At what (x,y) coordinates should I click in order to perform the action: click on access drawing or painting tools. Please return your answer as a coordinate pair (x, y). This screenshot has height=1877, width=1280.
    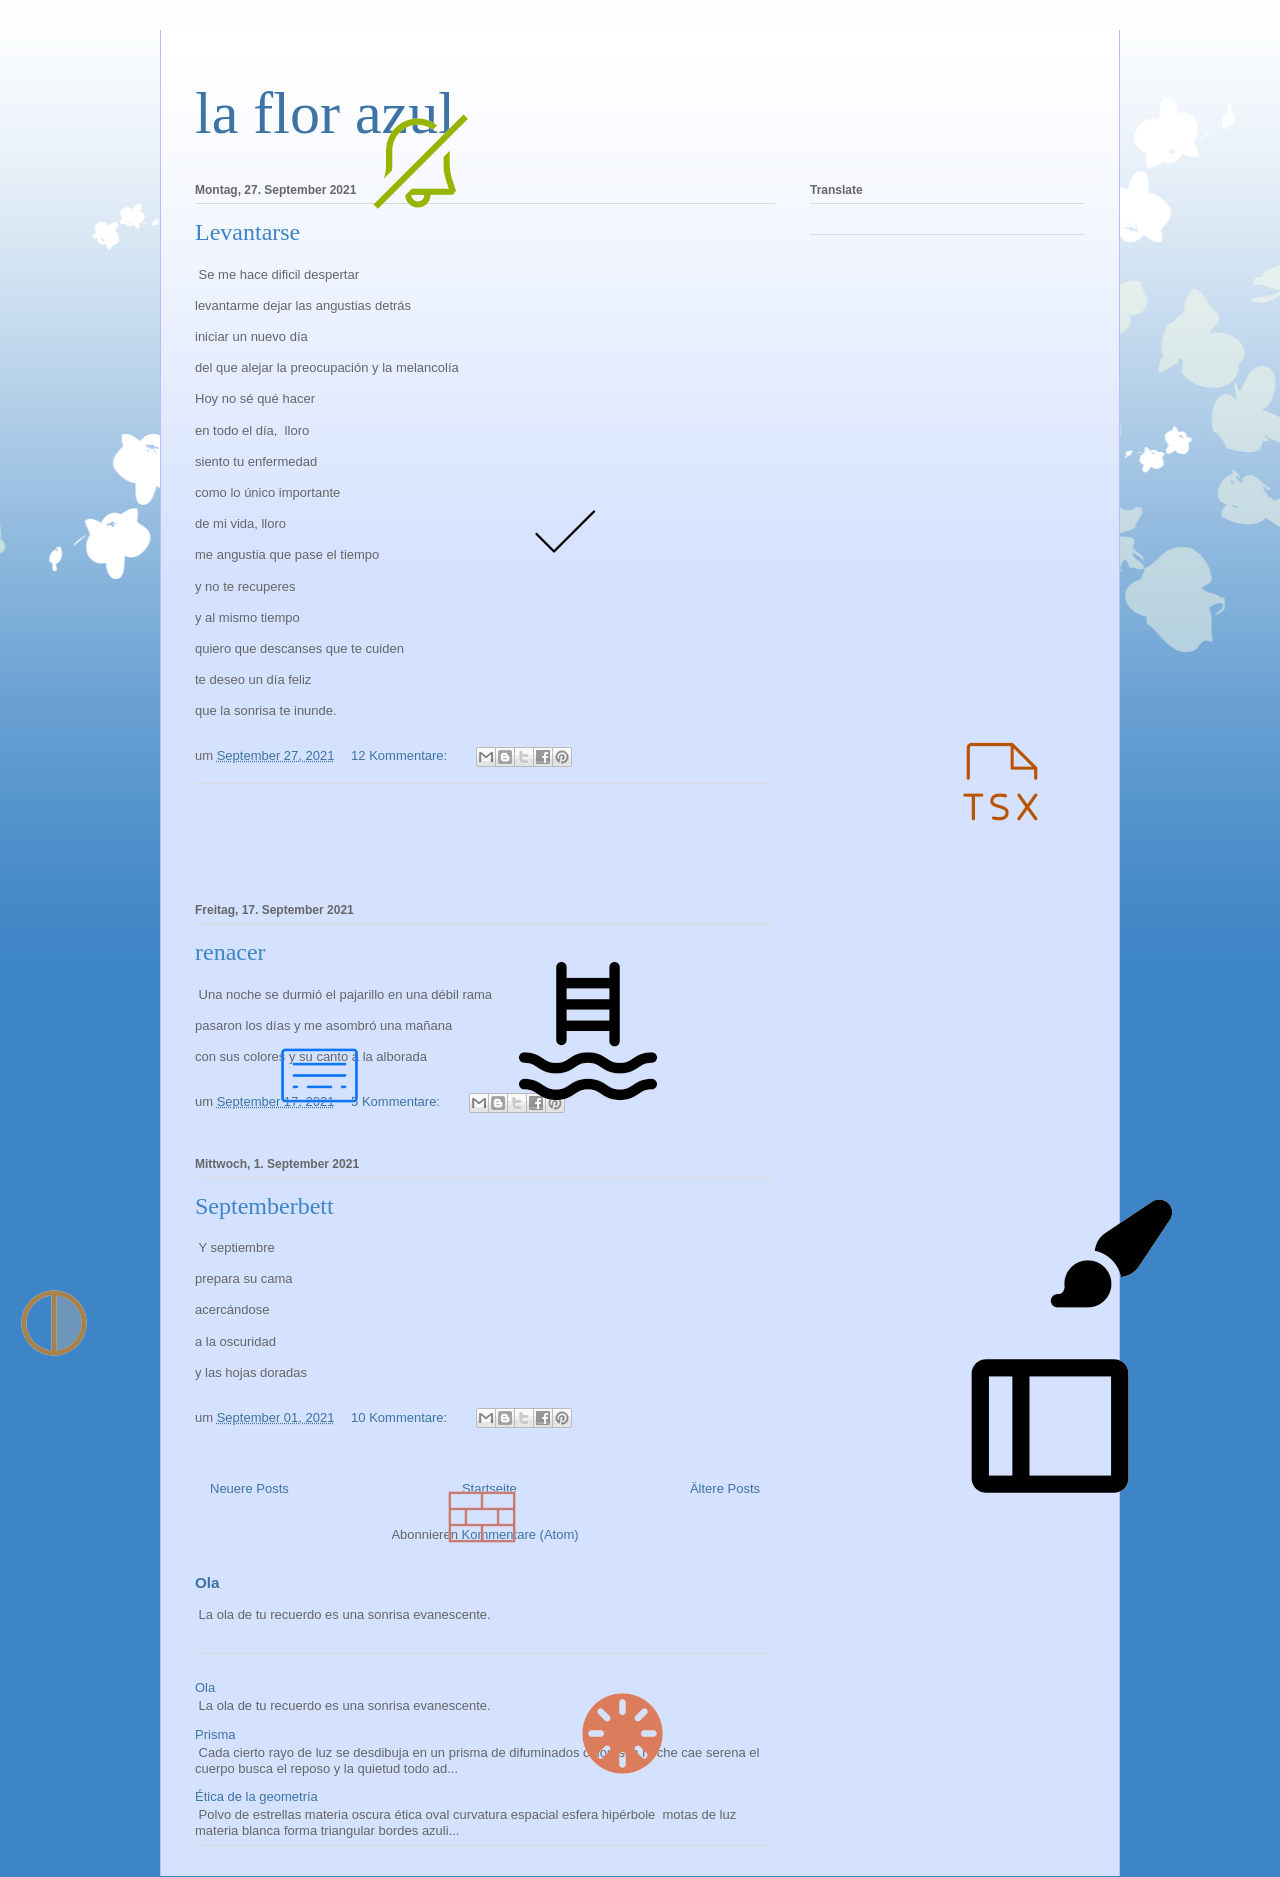
    Looking at the image, I should click on (1111, 1253).